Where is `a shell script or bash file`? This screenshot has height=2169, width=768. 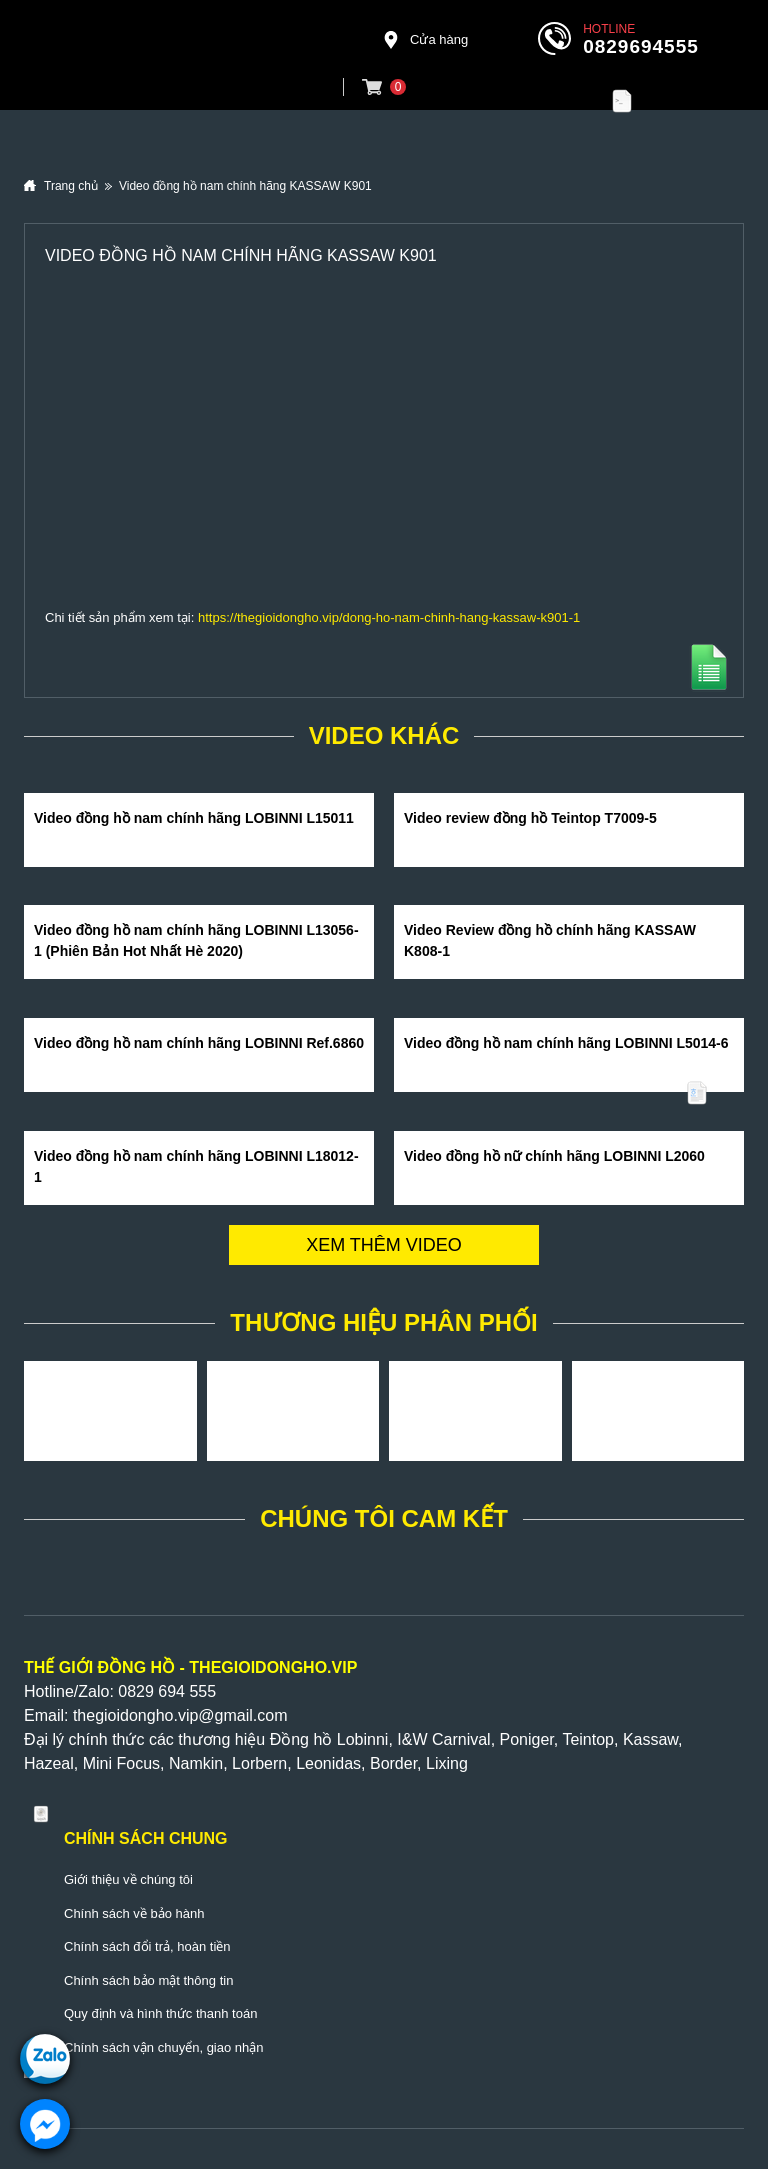 a shell script or bash file is located at coordinates (622, 101).